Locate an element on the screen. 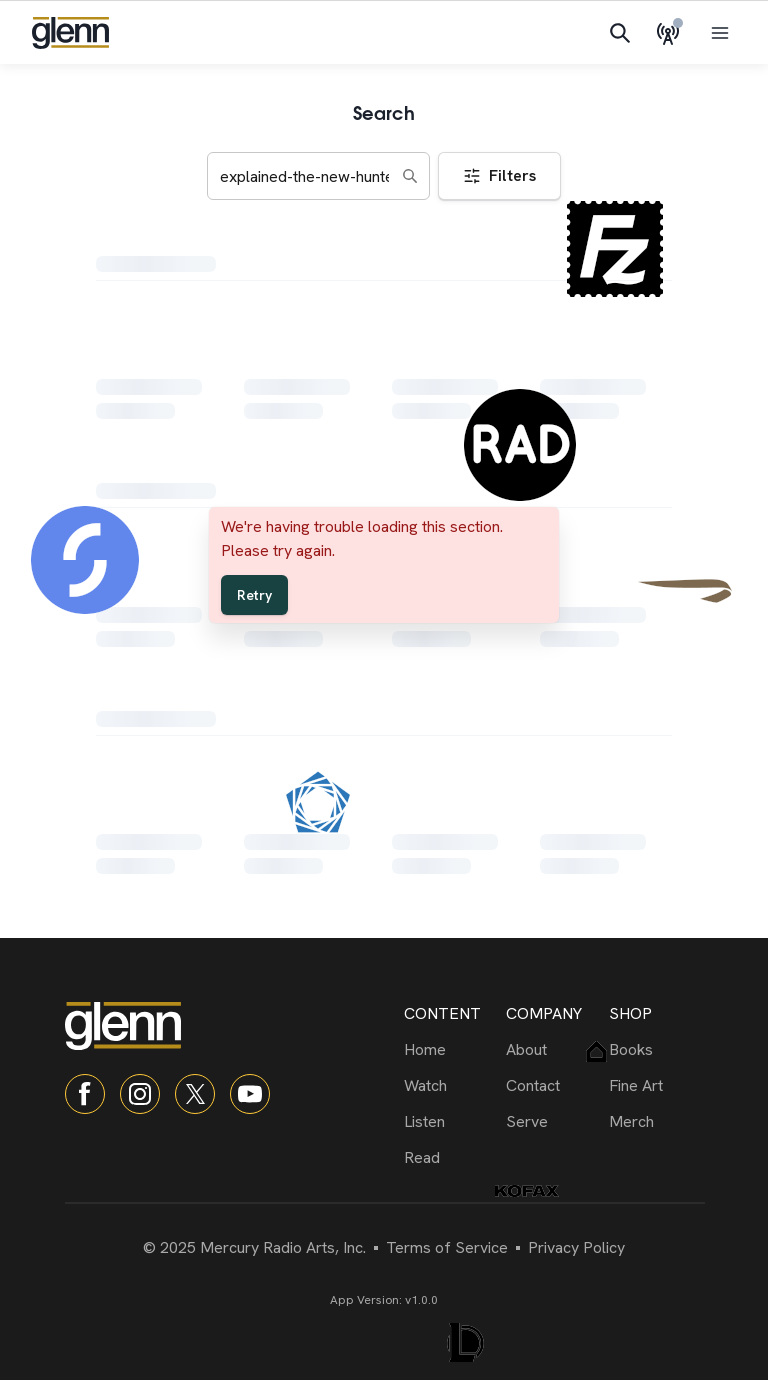 The image size is (768, 1380). Kofax company logo is located at coordinates (527, 1191).